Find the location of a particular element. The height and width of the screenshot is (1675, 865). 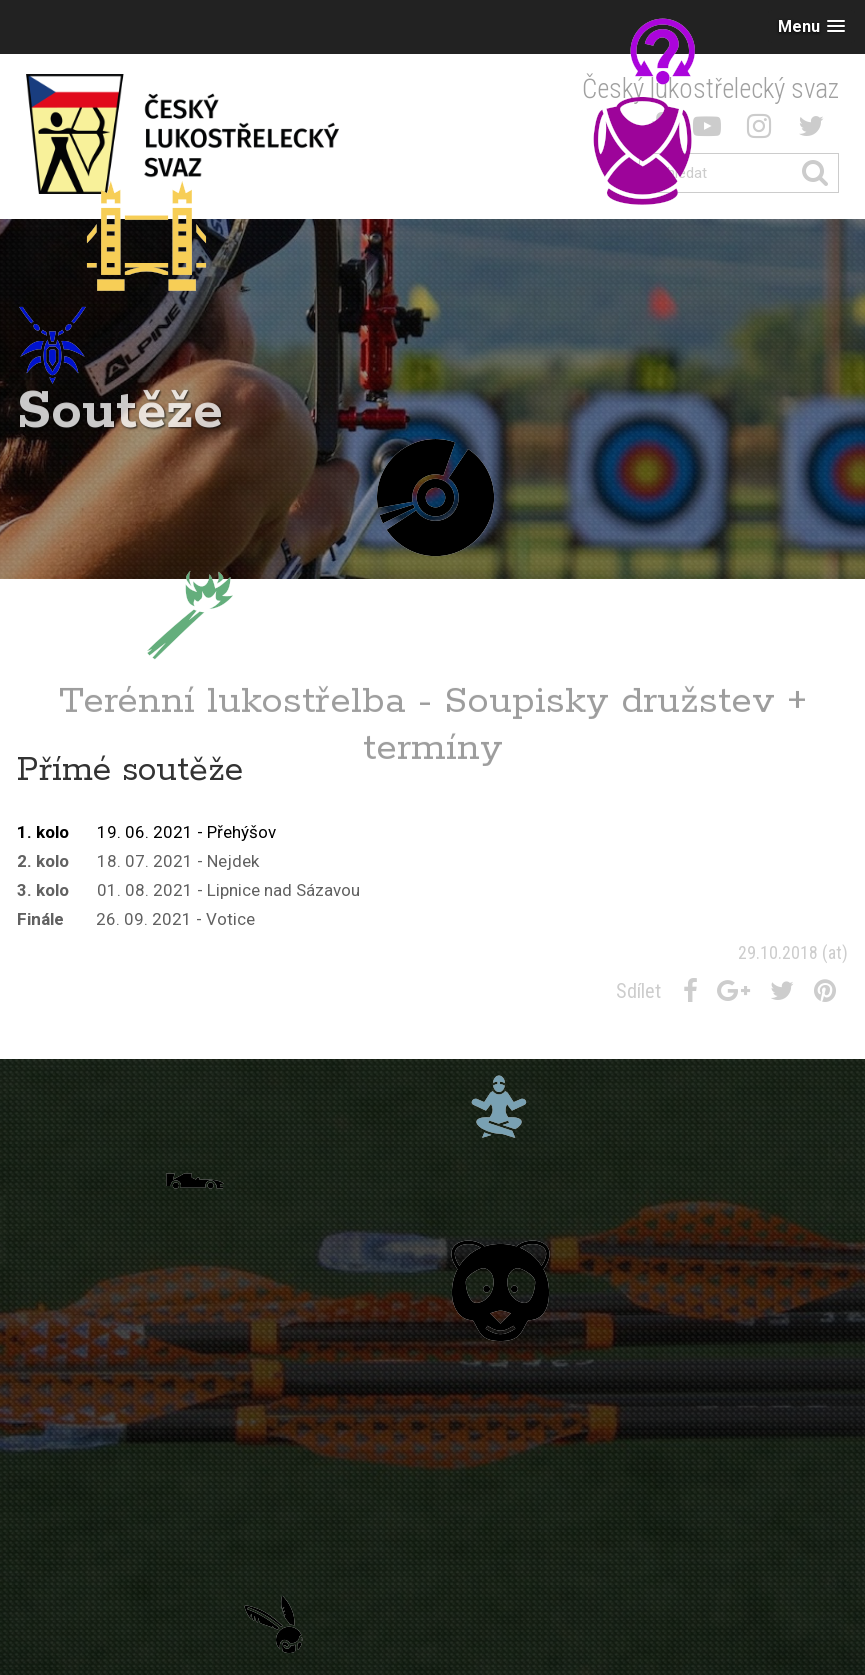

view London landmarks or attractions is located at coordinates (146, 233).